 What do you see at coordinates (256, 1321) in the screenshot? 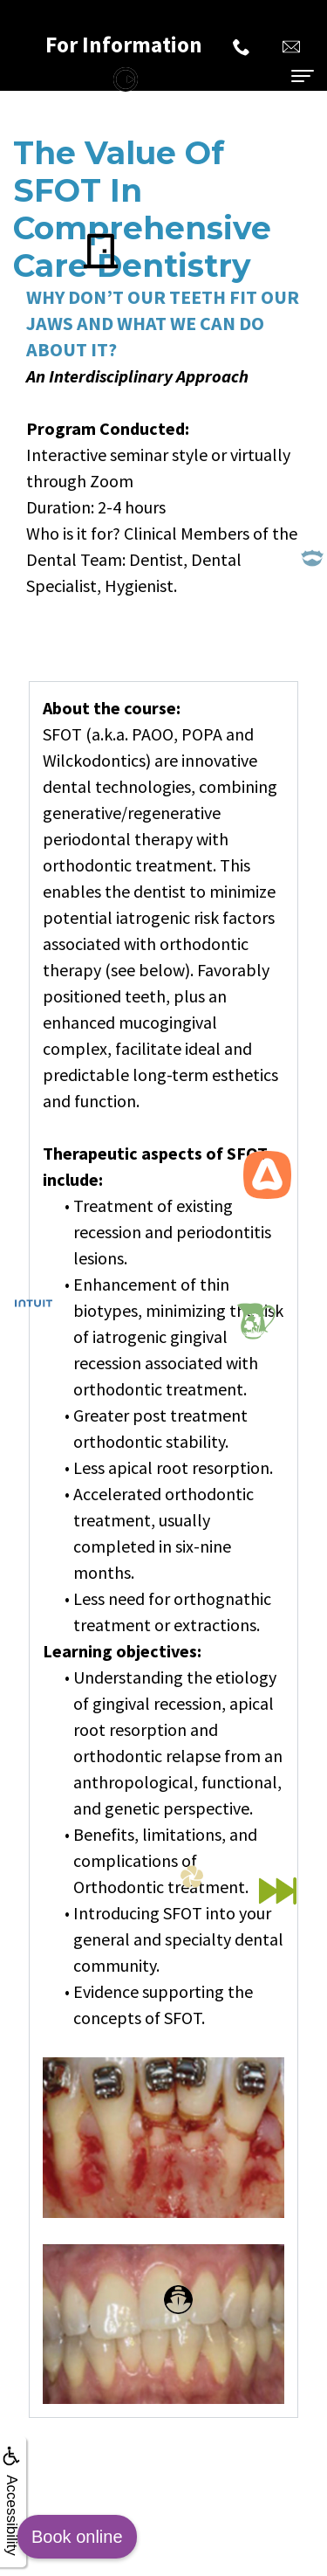
I see `charles web debugging proxy application` at bounding box center [256, 1321].